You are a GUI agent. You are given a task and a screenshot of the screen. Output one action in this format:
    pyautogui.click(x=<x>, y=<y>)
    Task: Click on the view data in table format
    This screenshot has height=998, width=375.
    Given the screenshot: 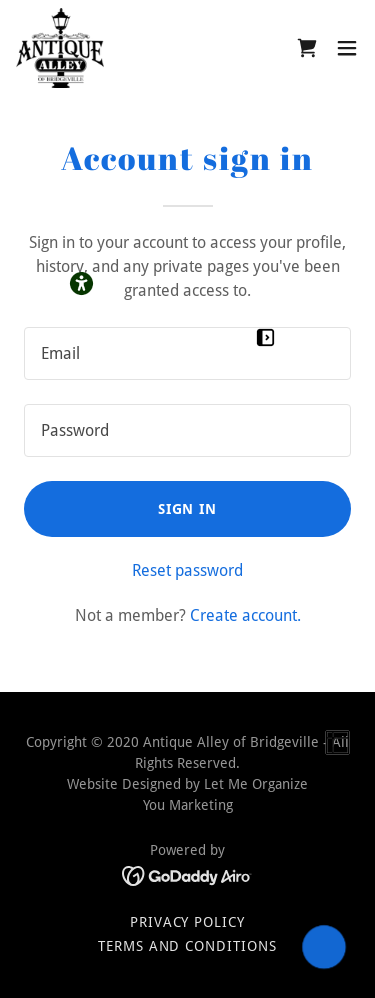 What is the action you would take?
    pyautogui.click(x=337, y=742)
    